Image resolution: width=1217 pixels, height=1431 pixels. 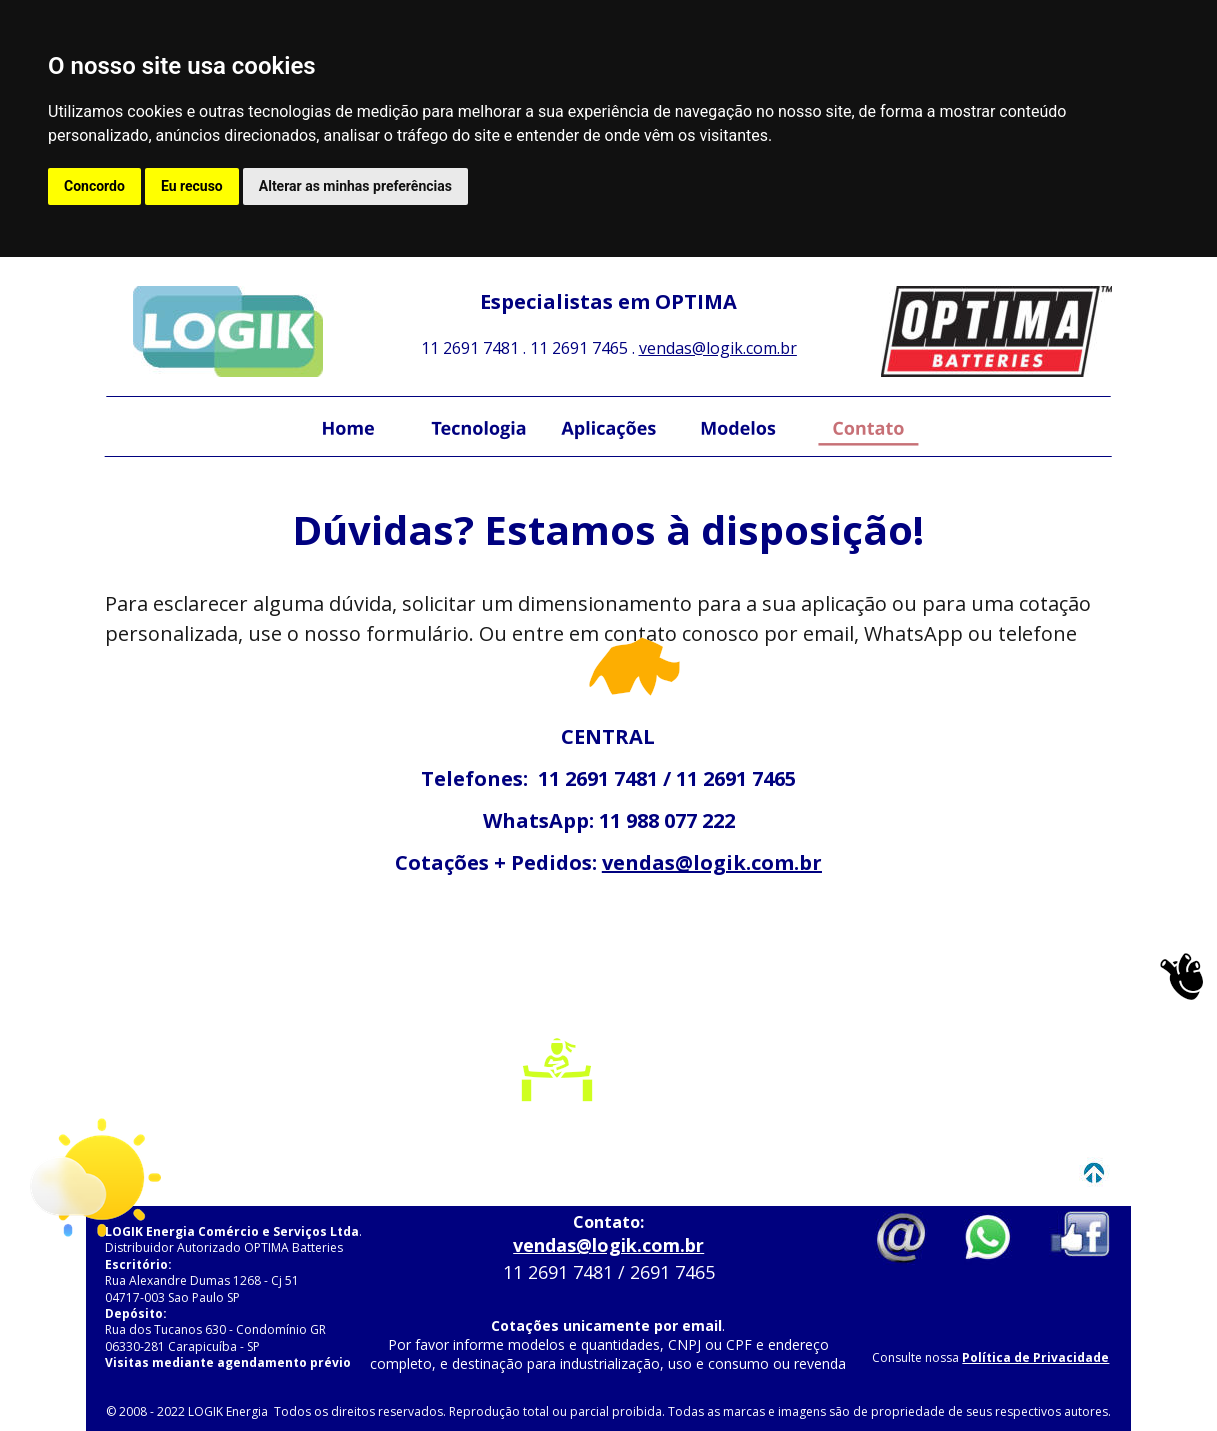 What do you see at coordinates (1182, 976) in the screenshot?
I see `view health or vital statistics` at bounding box center [1182, 976].